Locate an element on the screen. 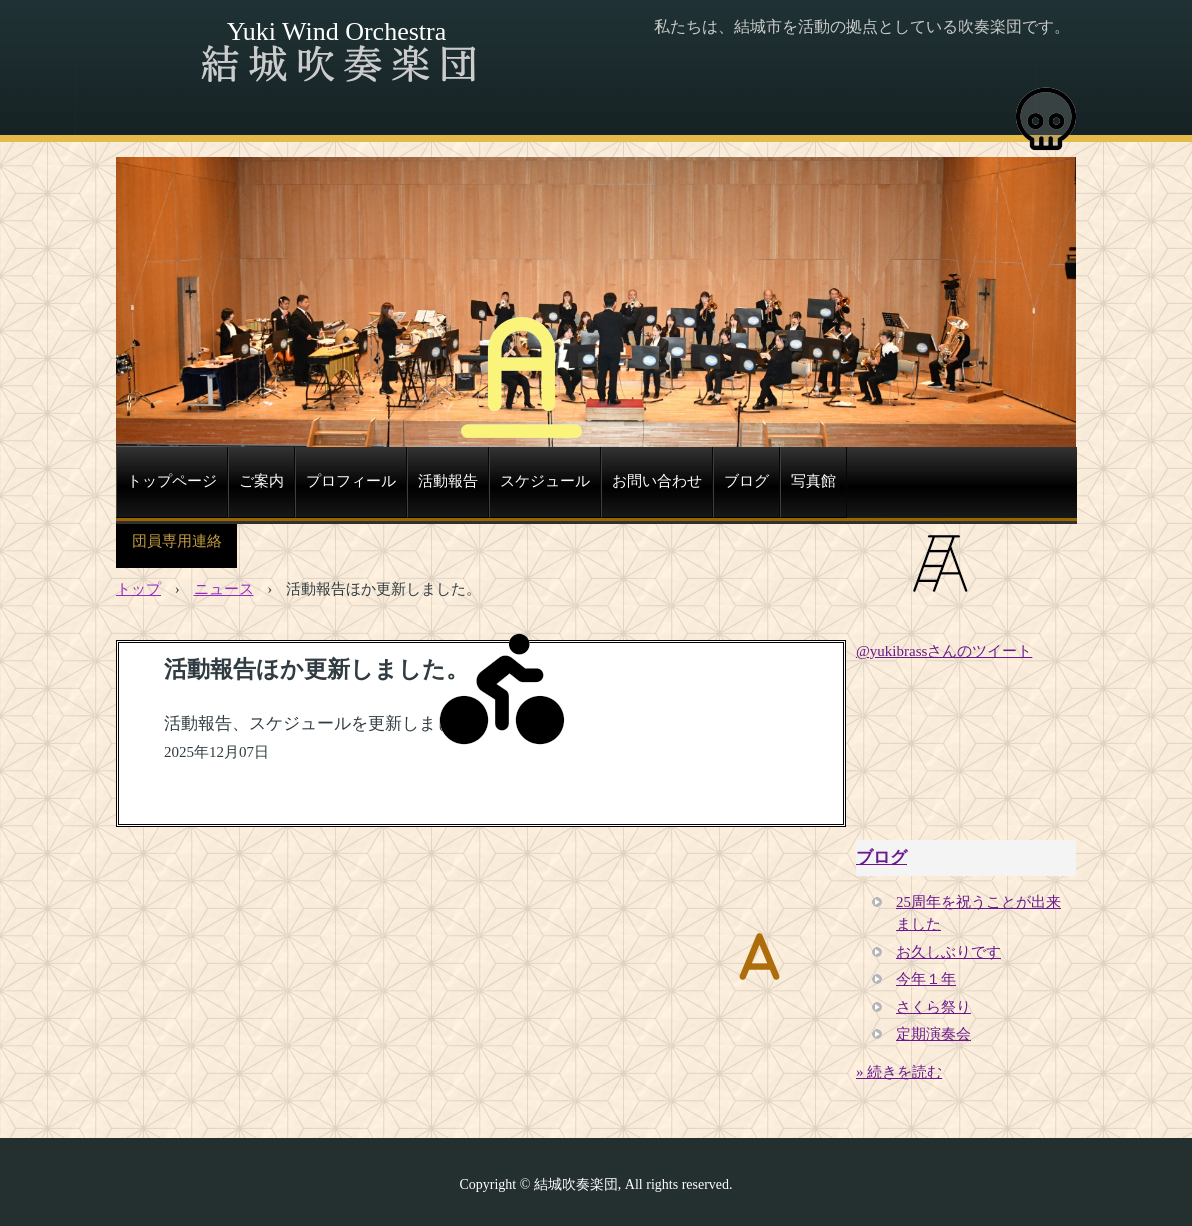 The width and height of the screenshot is (1192, 1226). indicates text formatting or font options is located at coordinates (759, 956).